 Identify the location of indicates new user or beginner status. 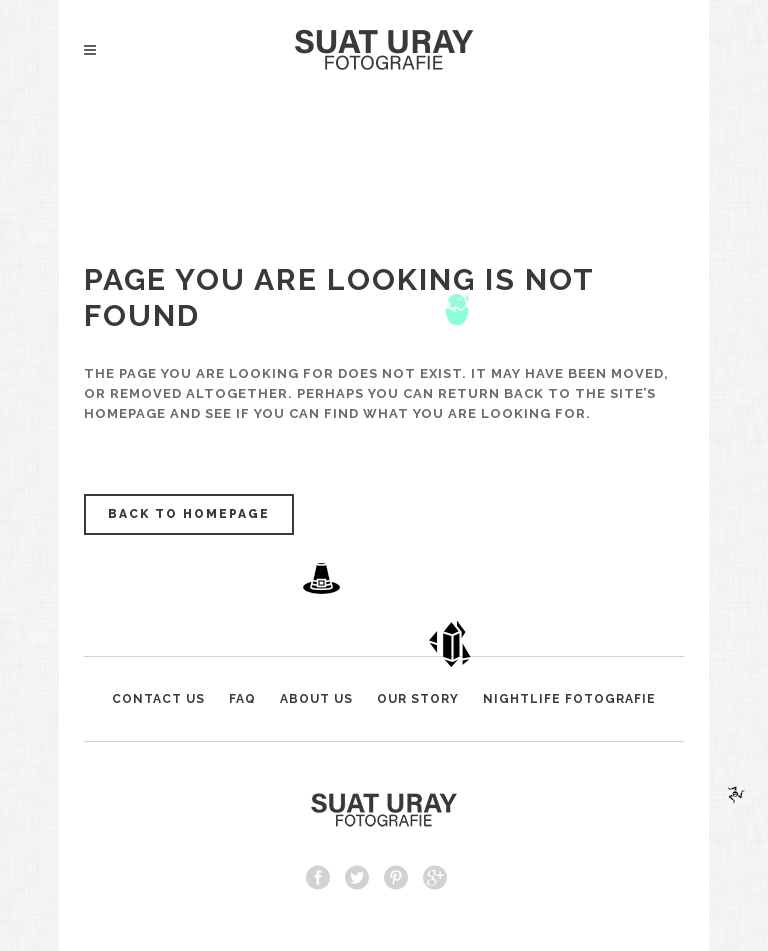
(457, 309).